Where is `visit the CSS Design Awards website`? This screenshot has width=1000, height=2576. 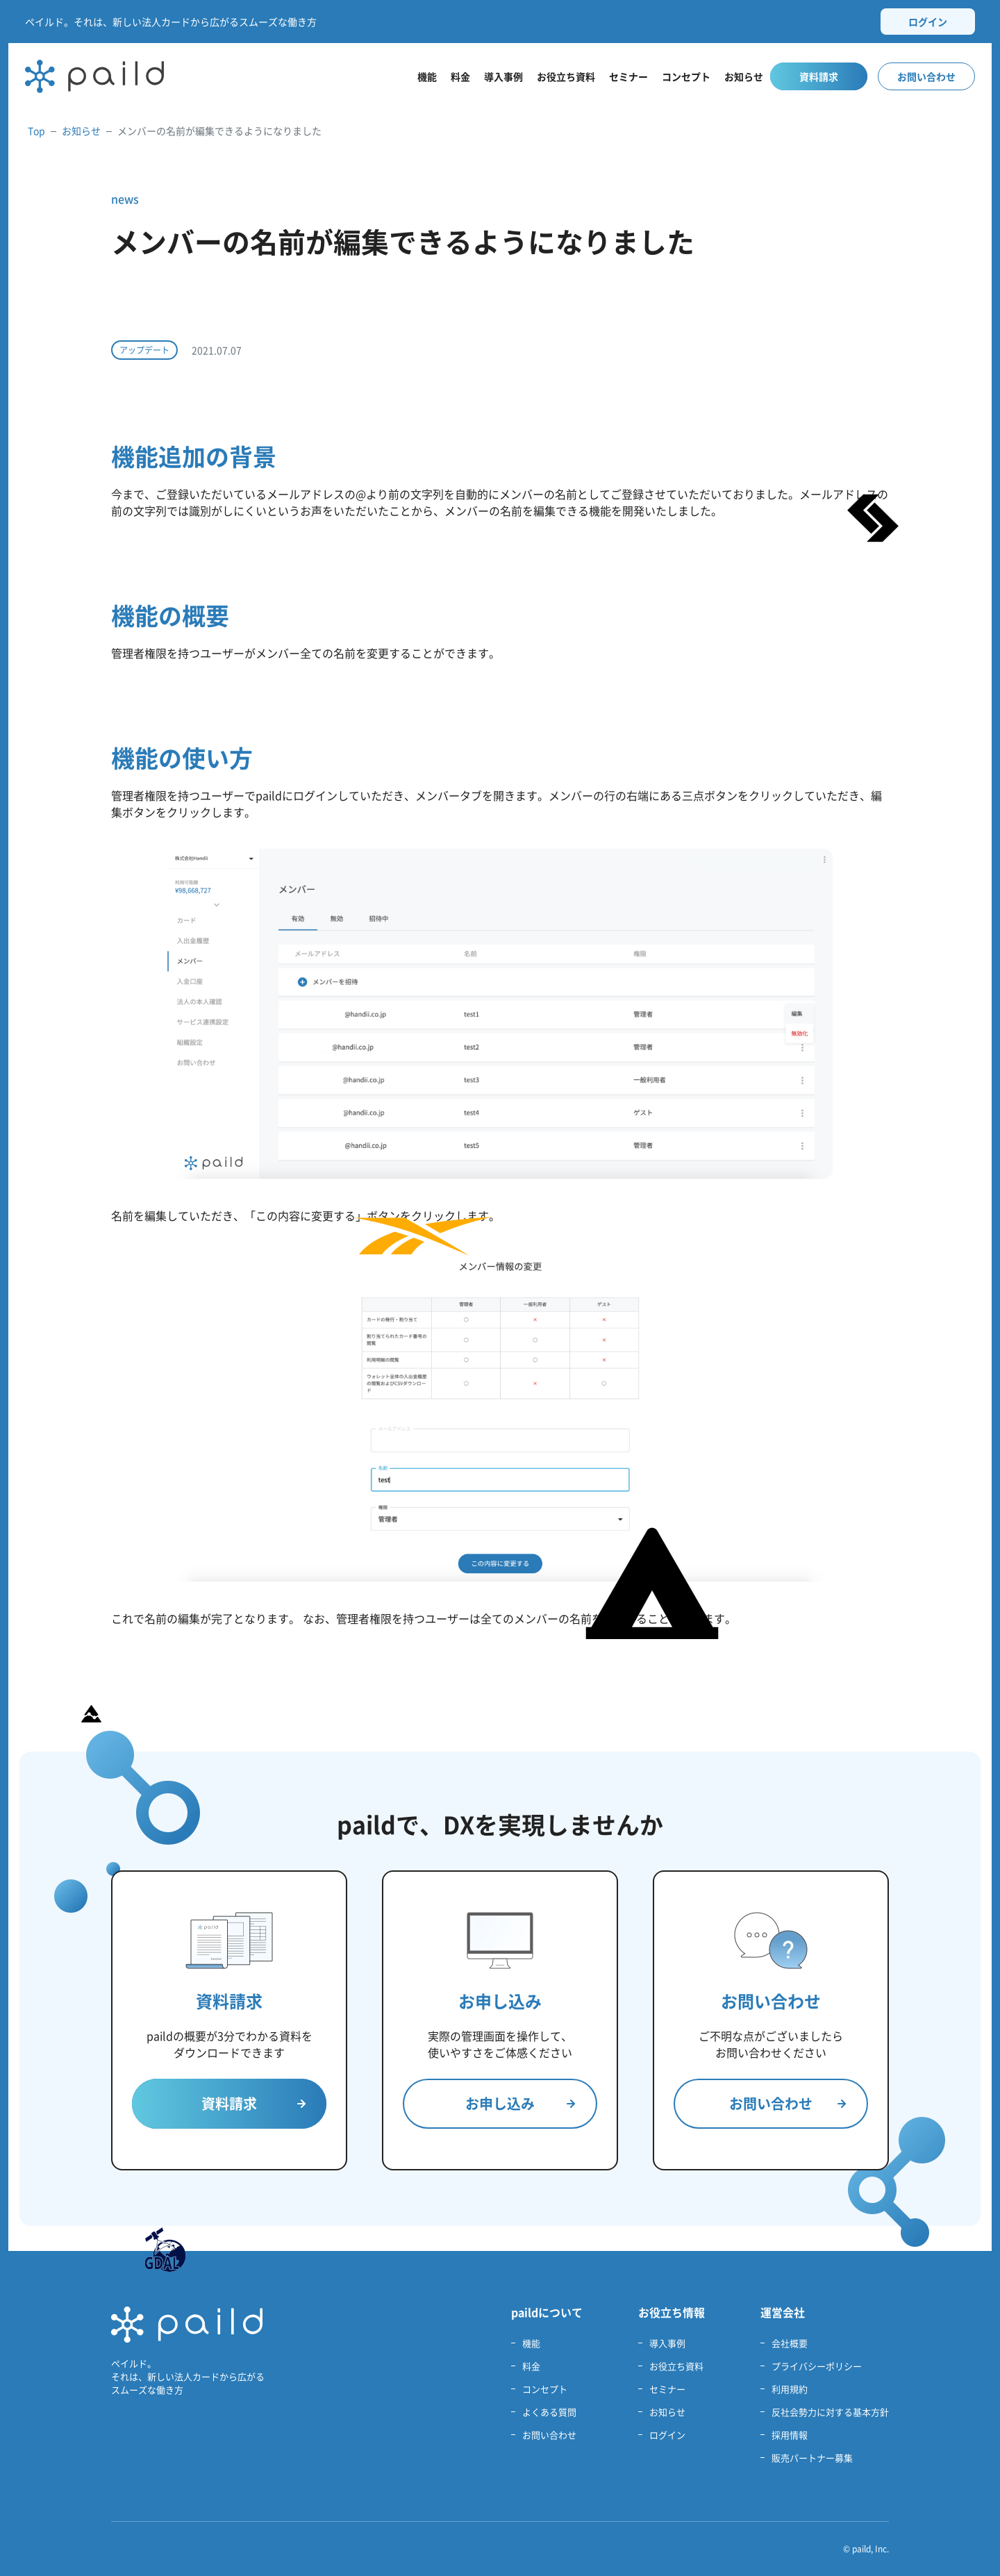
visit the CSS Design Awards website is located at coordinates (873, 518).